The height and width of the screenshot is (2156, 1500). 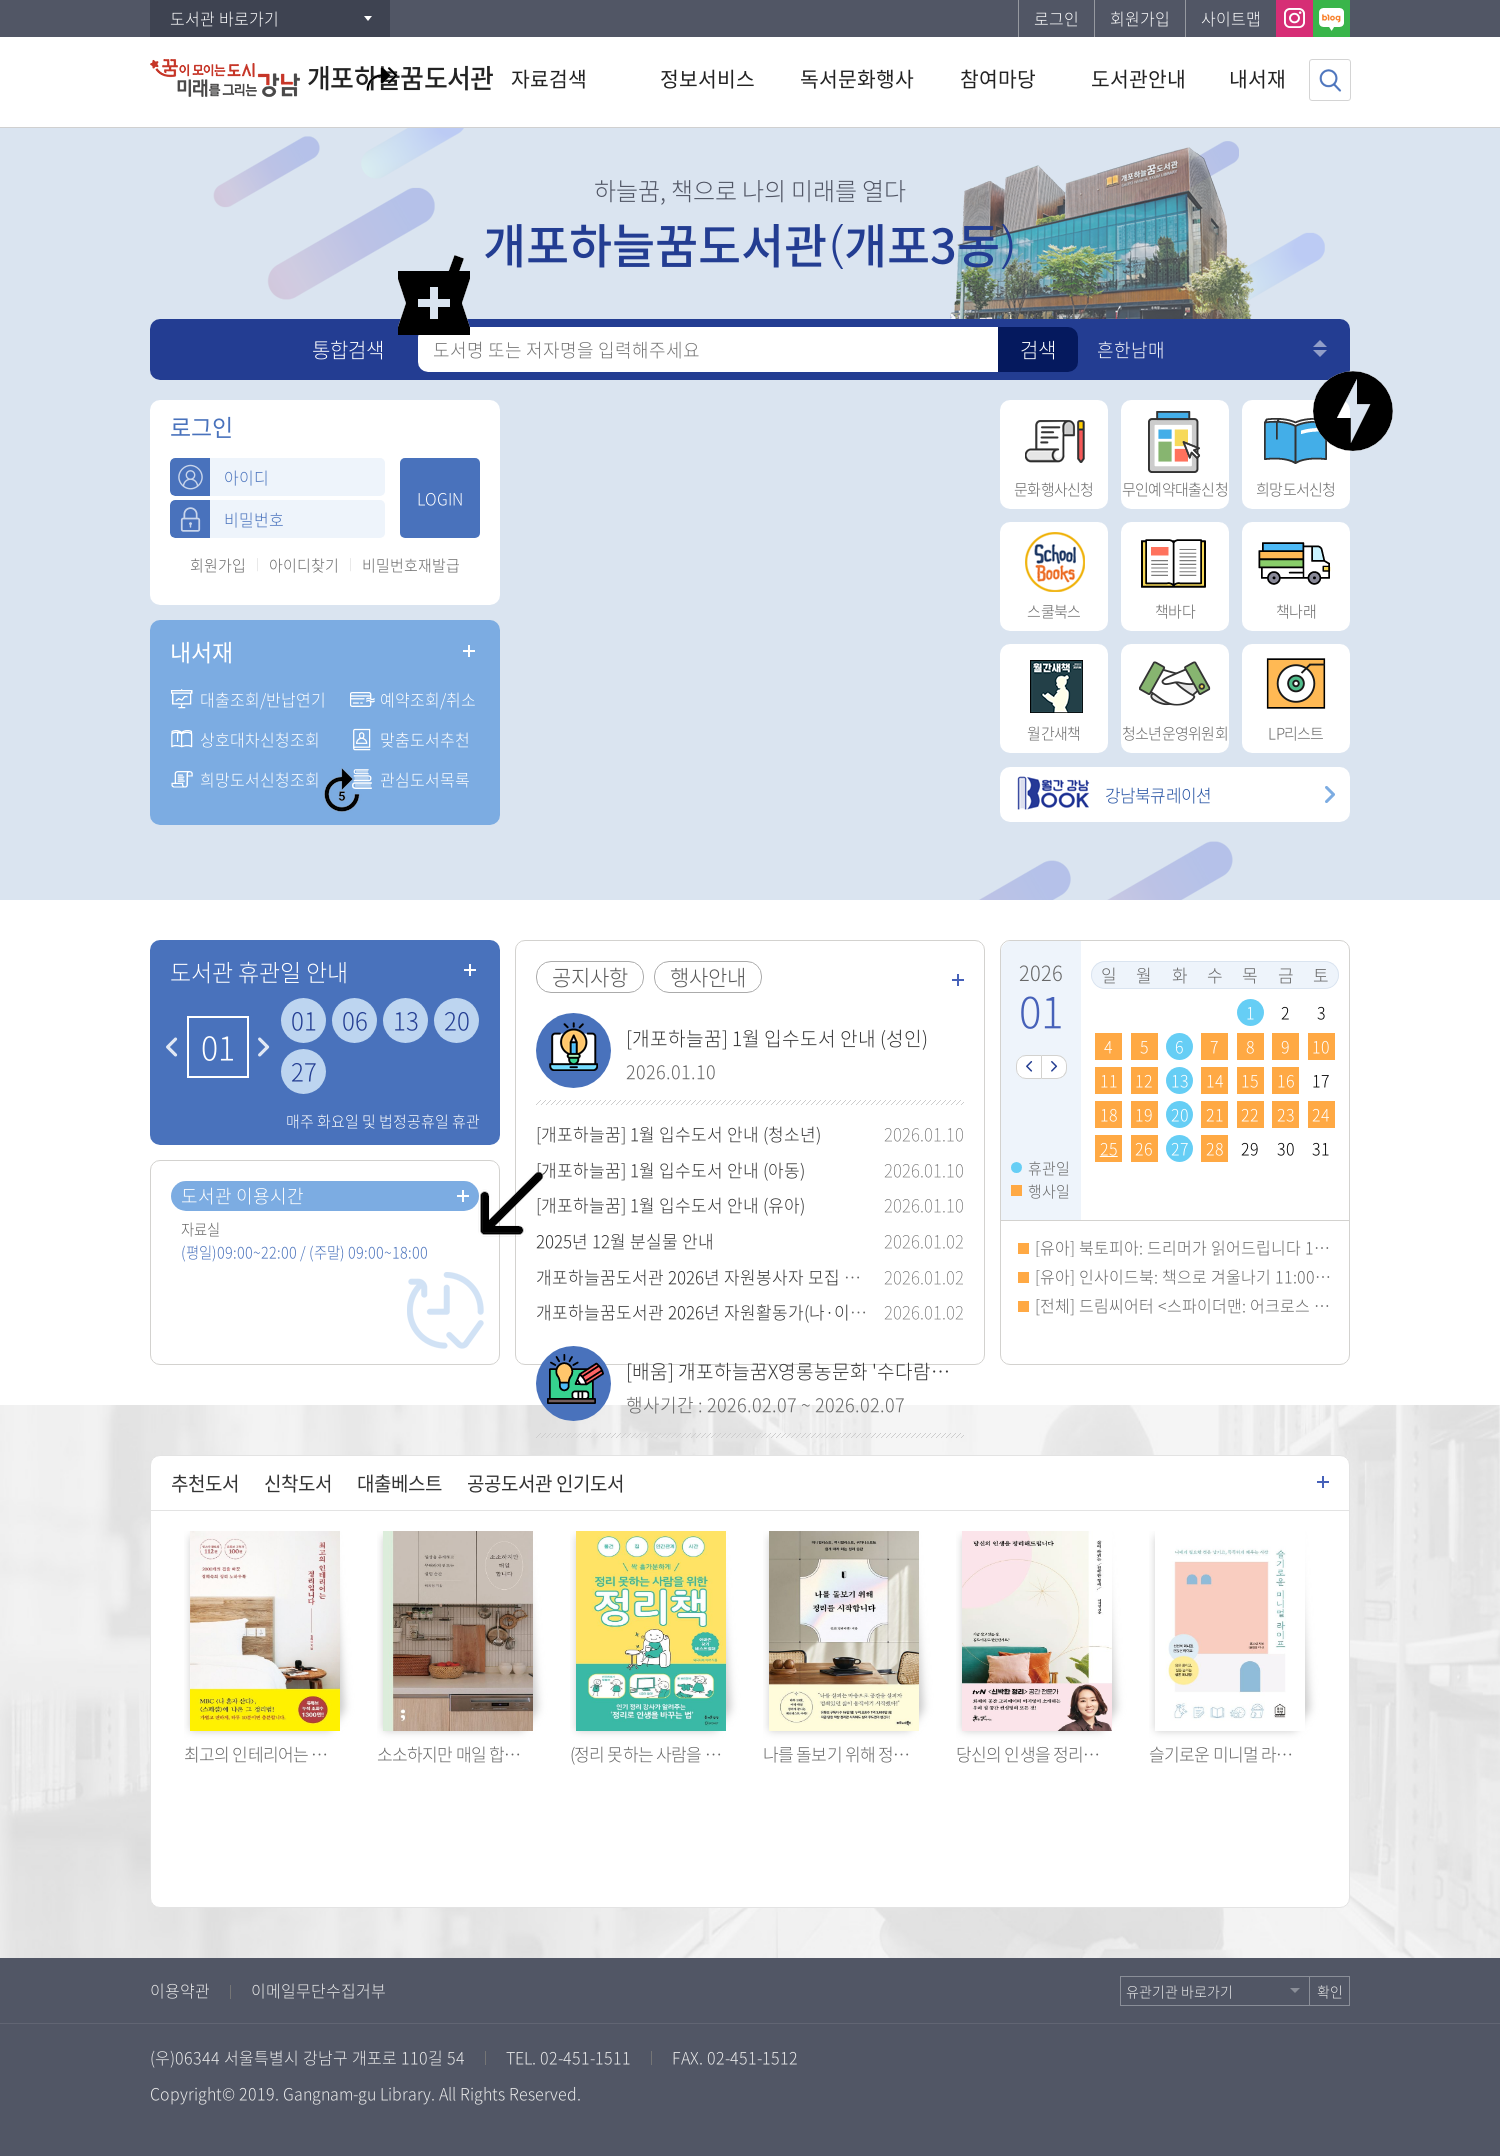 What do you see at coordinates (1353, 411) in the screenshot?
I see `indicates offline mode or cached content available` at bounding box center [1353, 411].